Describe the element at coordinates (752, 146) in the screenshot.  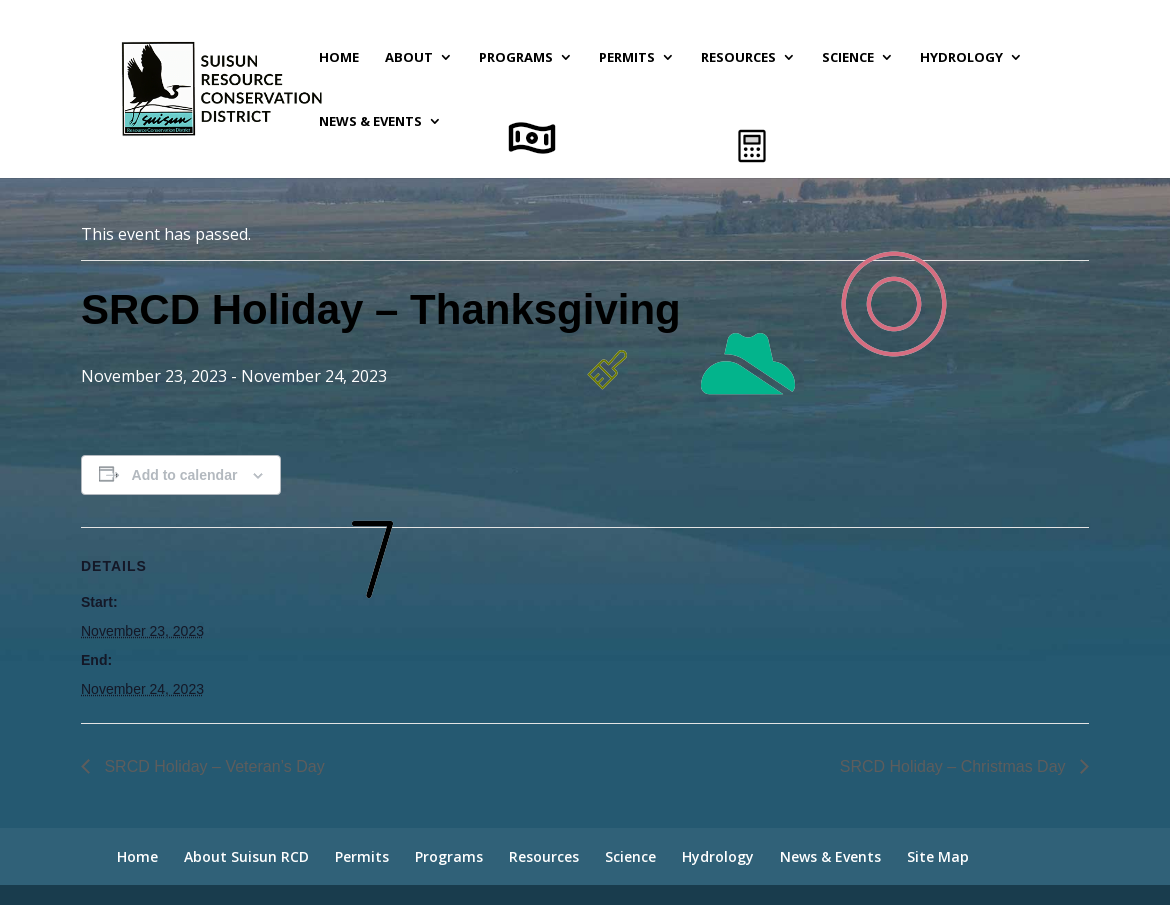
I see `open the calculator app` at that location.